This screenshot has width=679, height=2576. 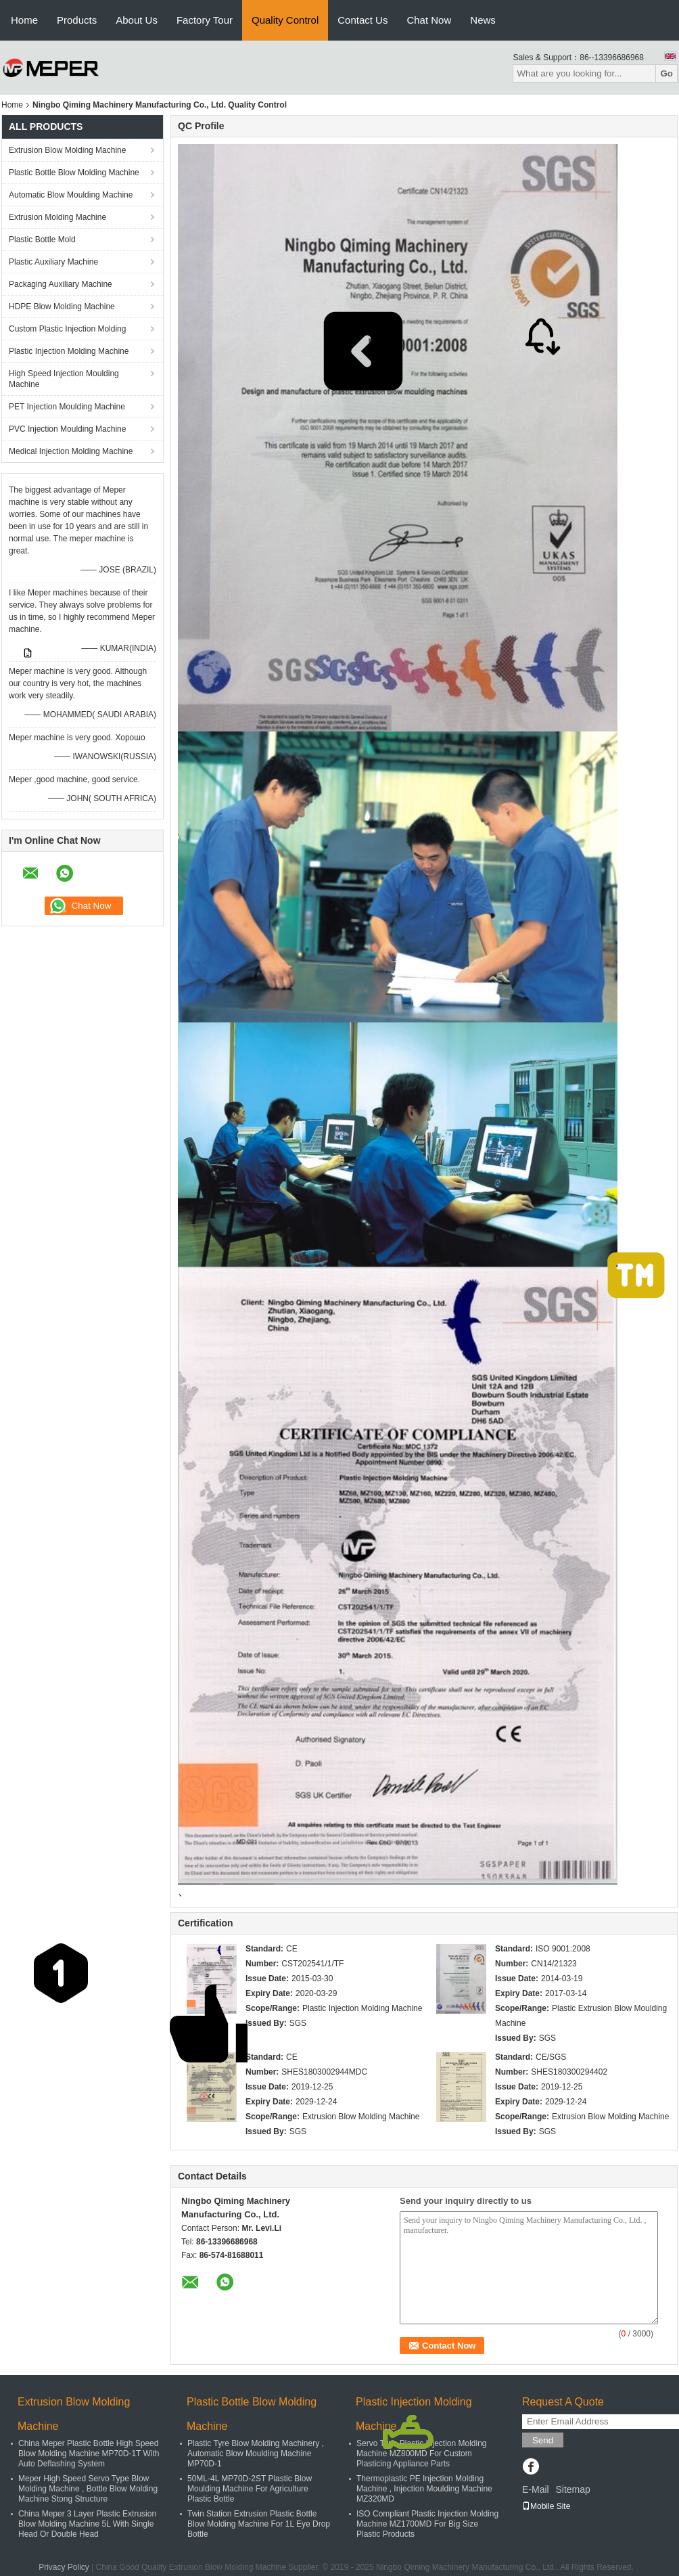 What do you see at coordinates (541, 336) in the screenshot?
I see `download notifications` at bounding box center [541, 336].